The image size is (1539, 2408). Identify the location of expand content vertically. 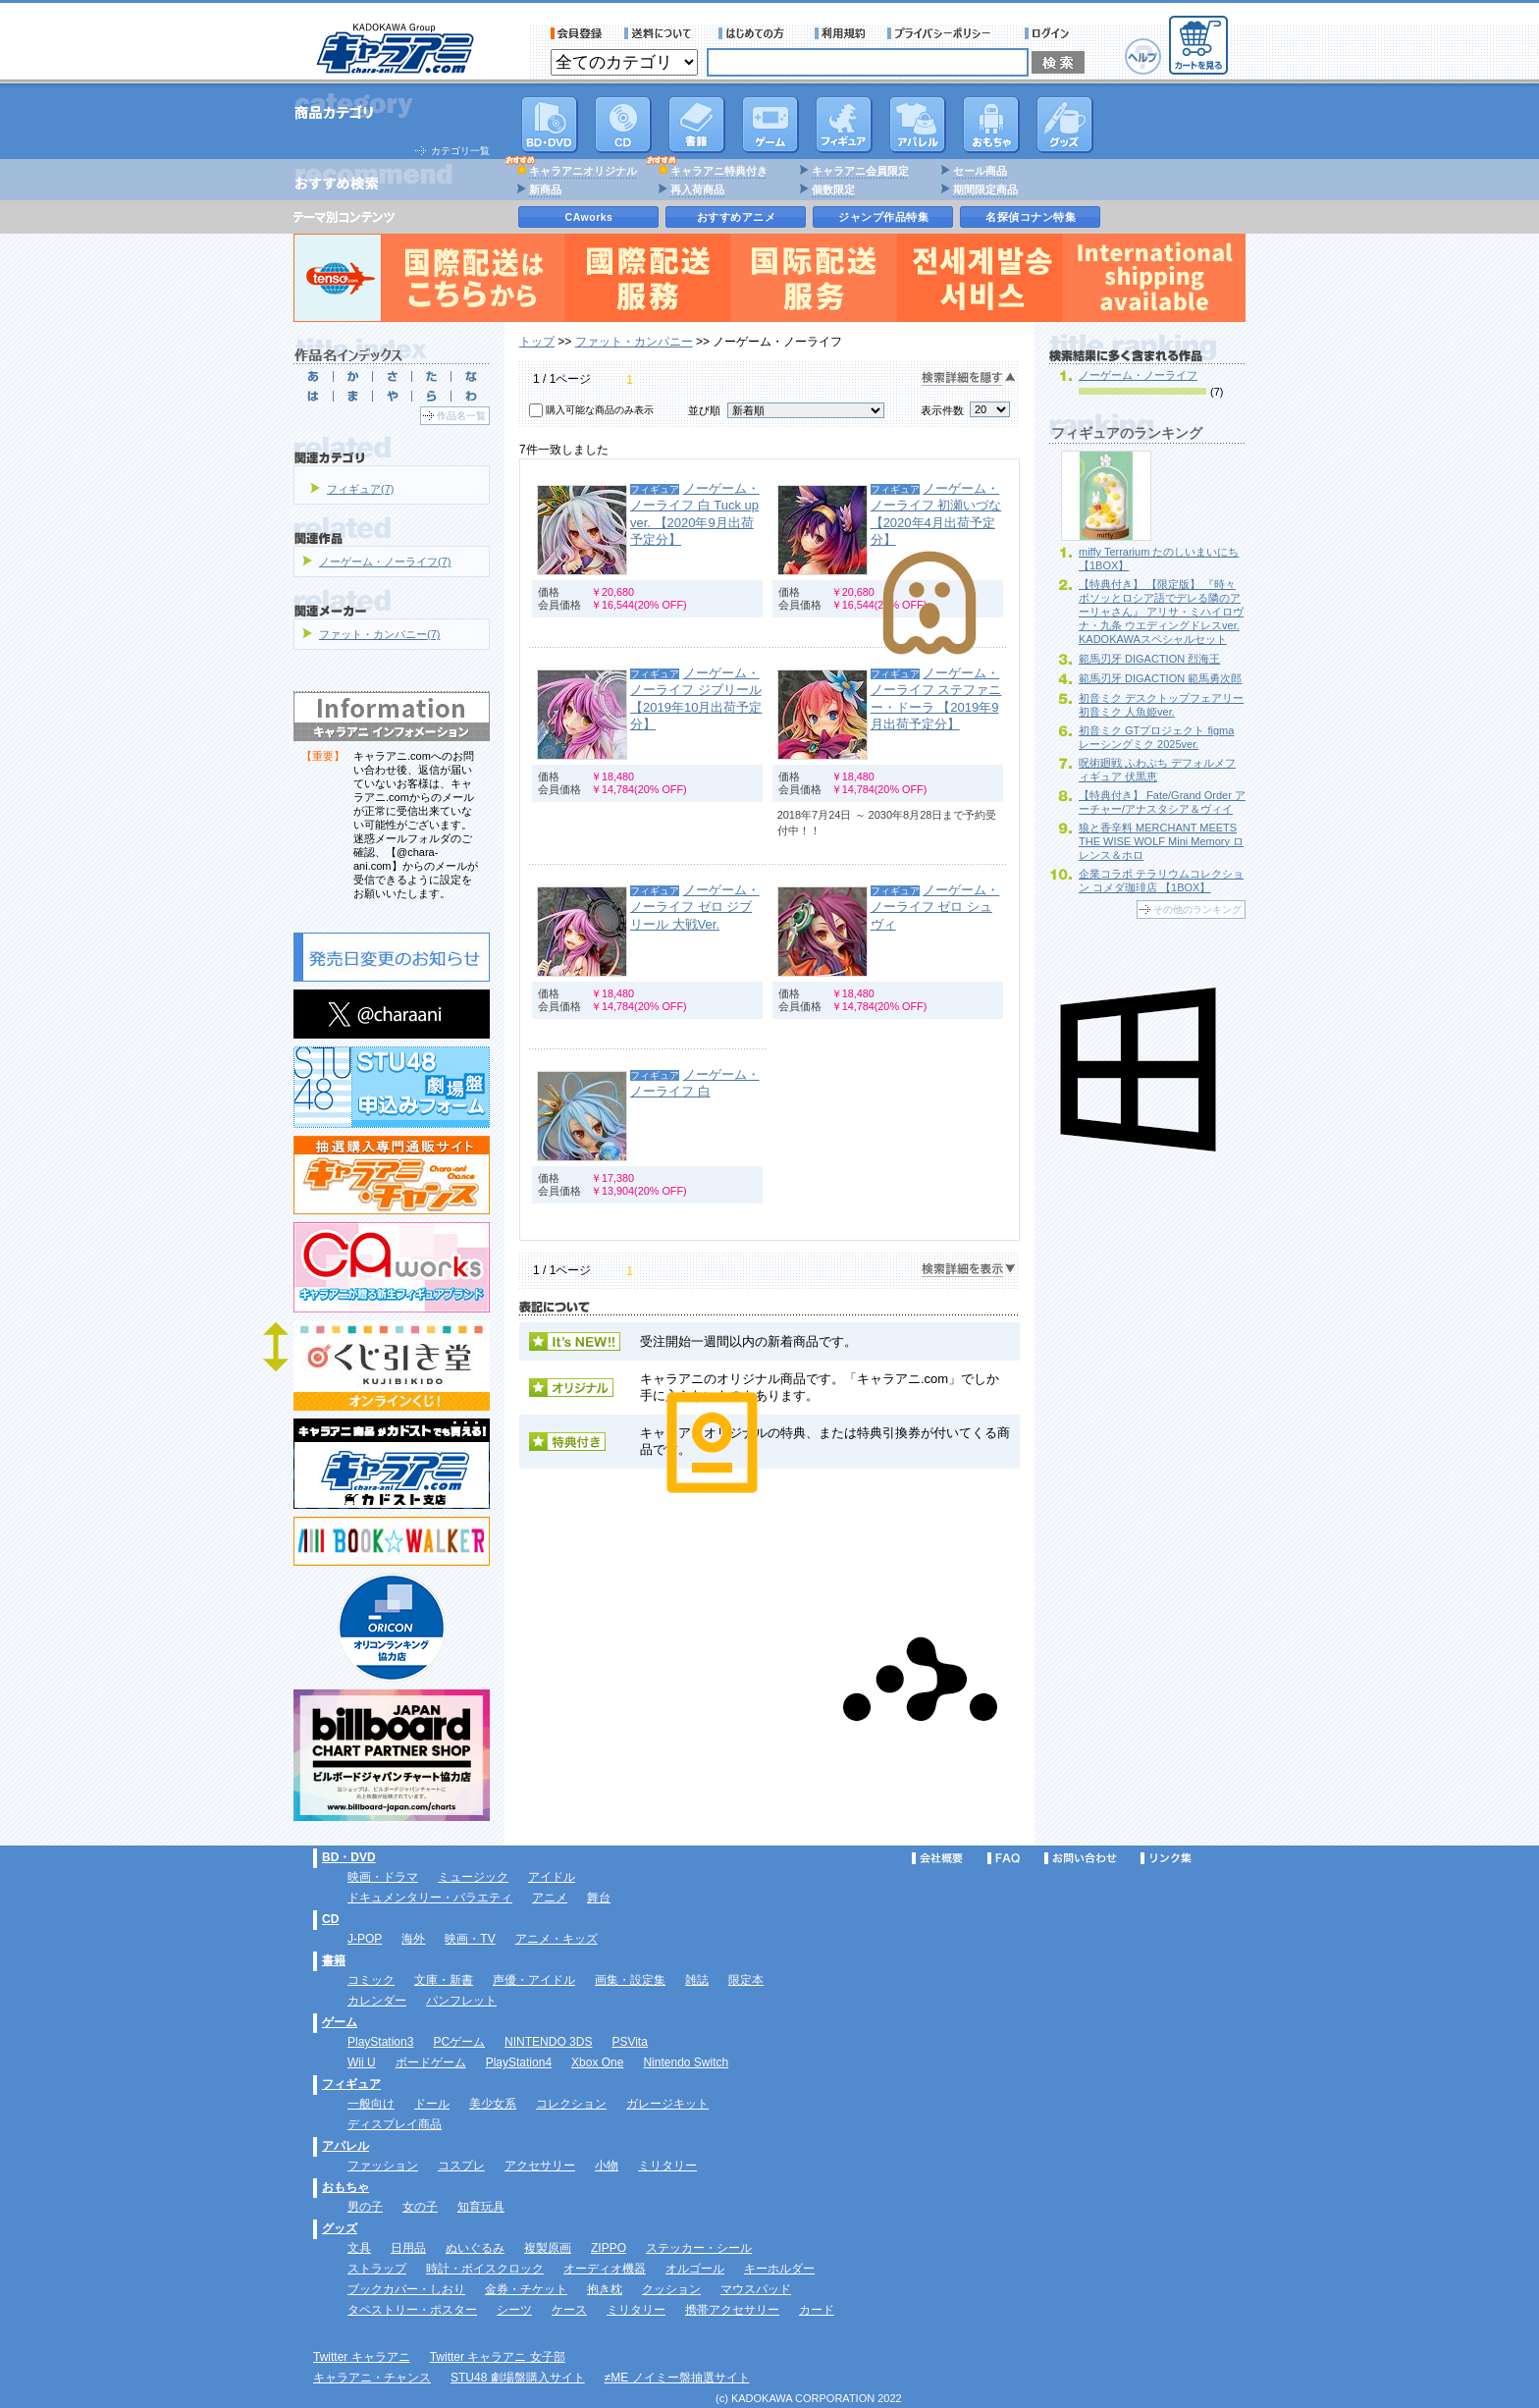
(276, 1347).